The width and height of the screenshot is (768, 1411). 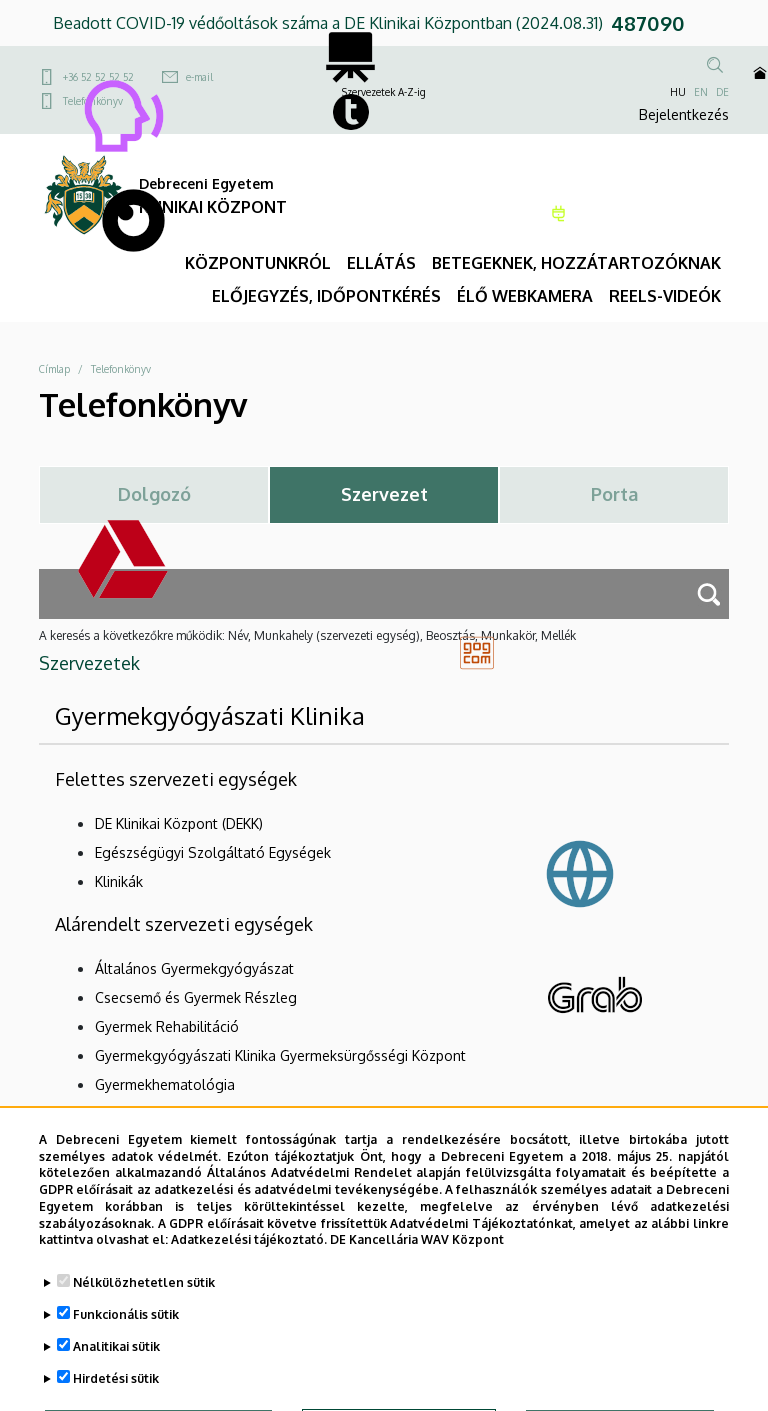 What do you see at coordinates (123, 560) in the screenshot?
I see `open Google Drive` at bounding box center [123, 560].